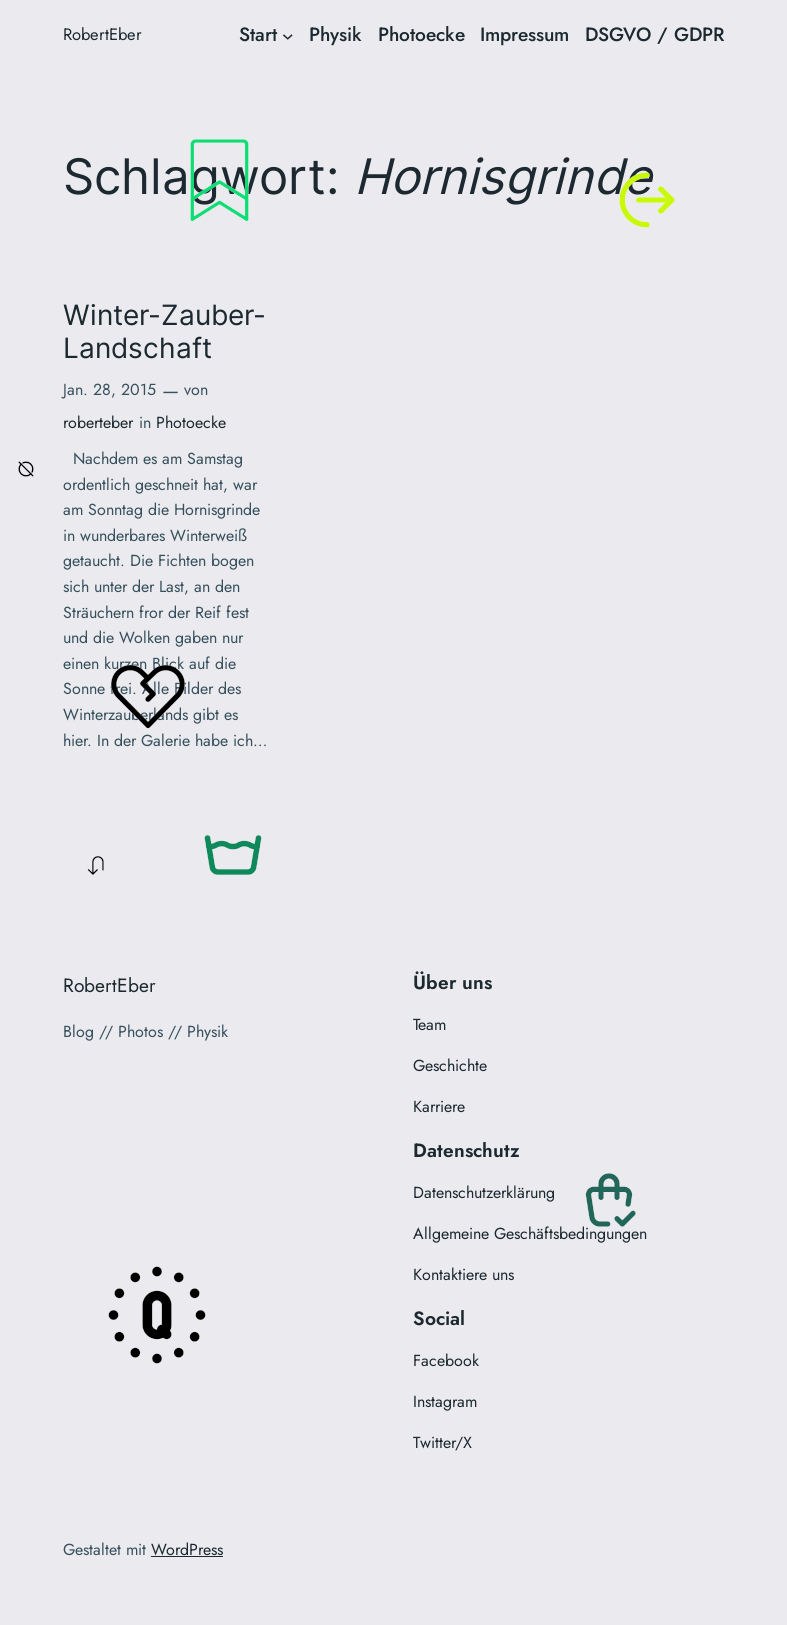 The height and width of the screenshot is (1625, 787). Describe the element at coordinates (219, 178) in the screenshot. I see `save this item for later` at that location.